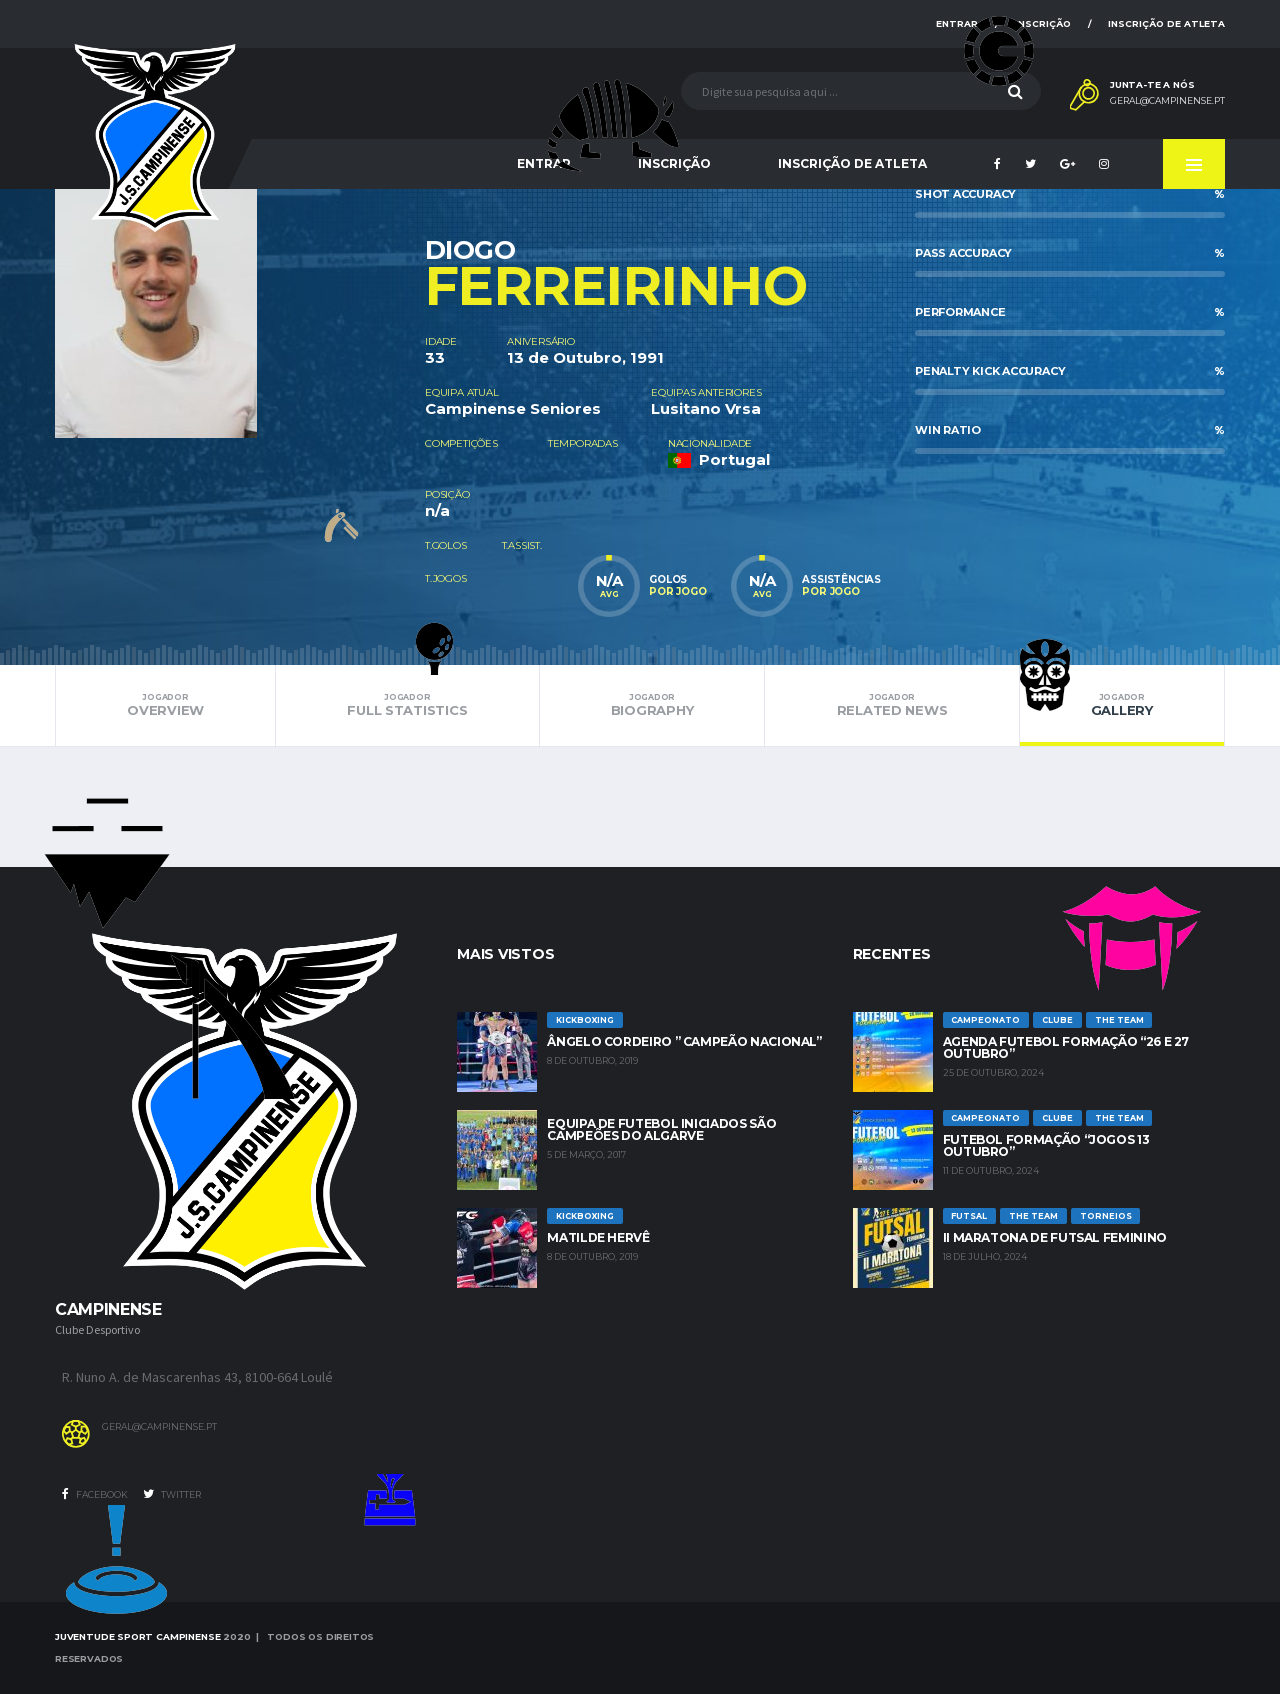 This screenshot has height=1694, width=1280. Describe the element at coordinates (390, 1500) in the screenshot. I see `craft or forge a new sword` at that location.